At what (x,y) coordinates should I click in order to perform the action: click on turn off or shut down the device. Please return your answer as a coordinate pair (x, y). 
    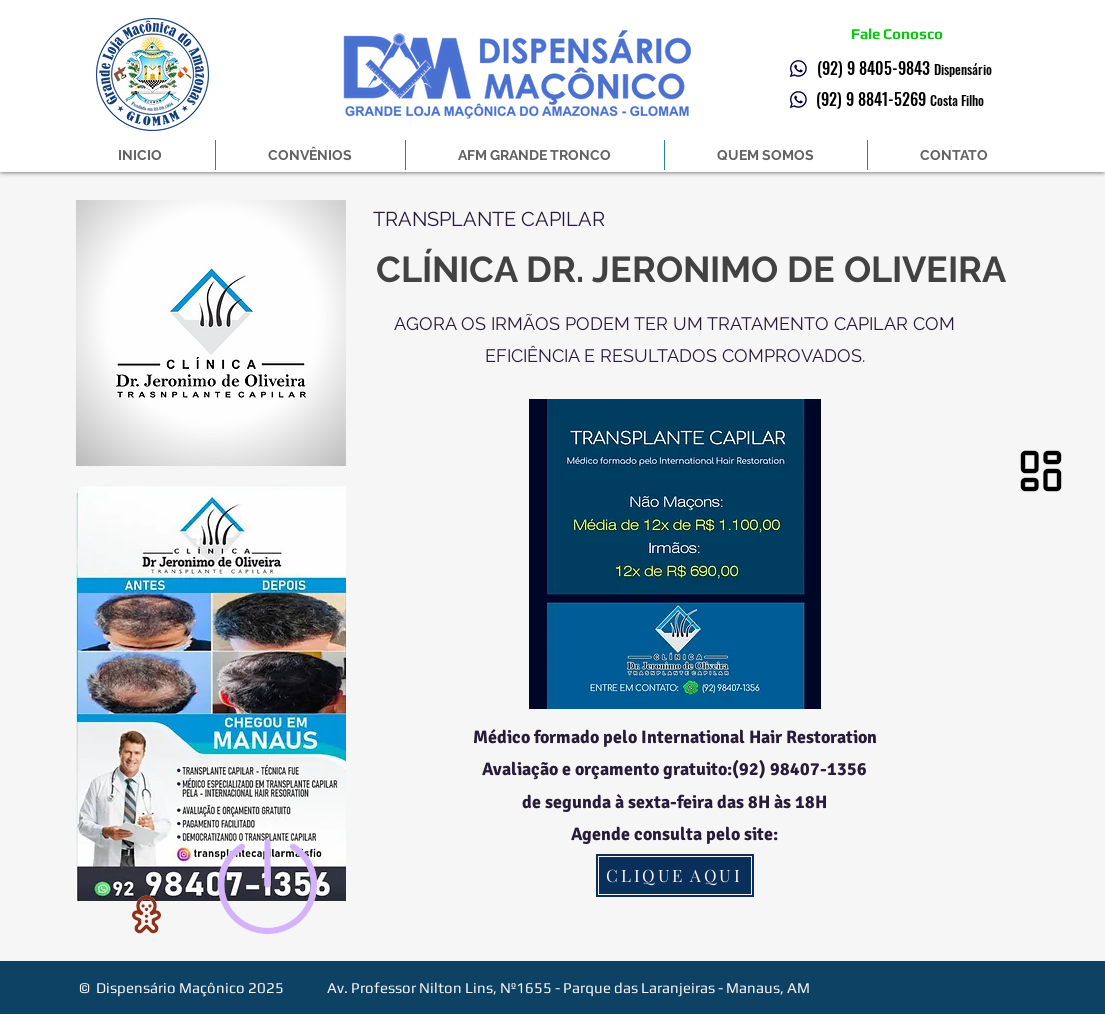
    Looking at the image, I should click on (267, 884).